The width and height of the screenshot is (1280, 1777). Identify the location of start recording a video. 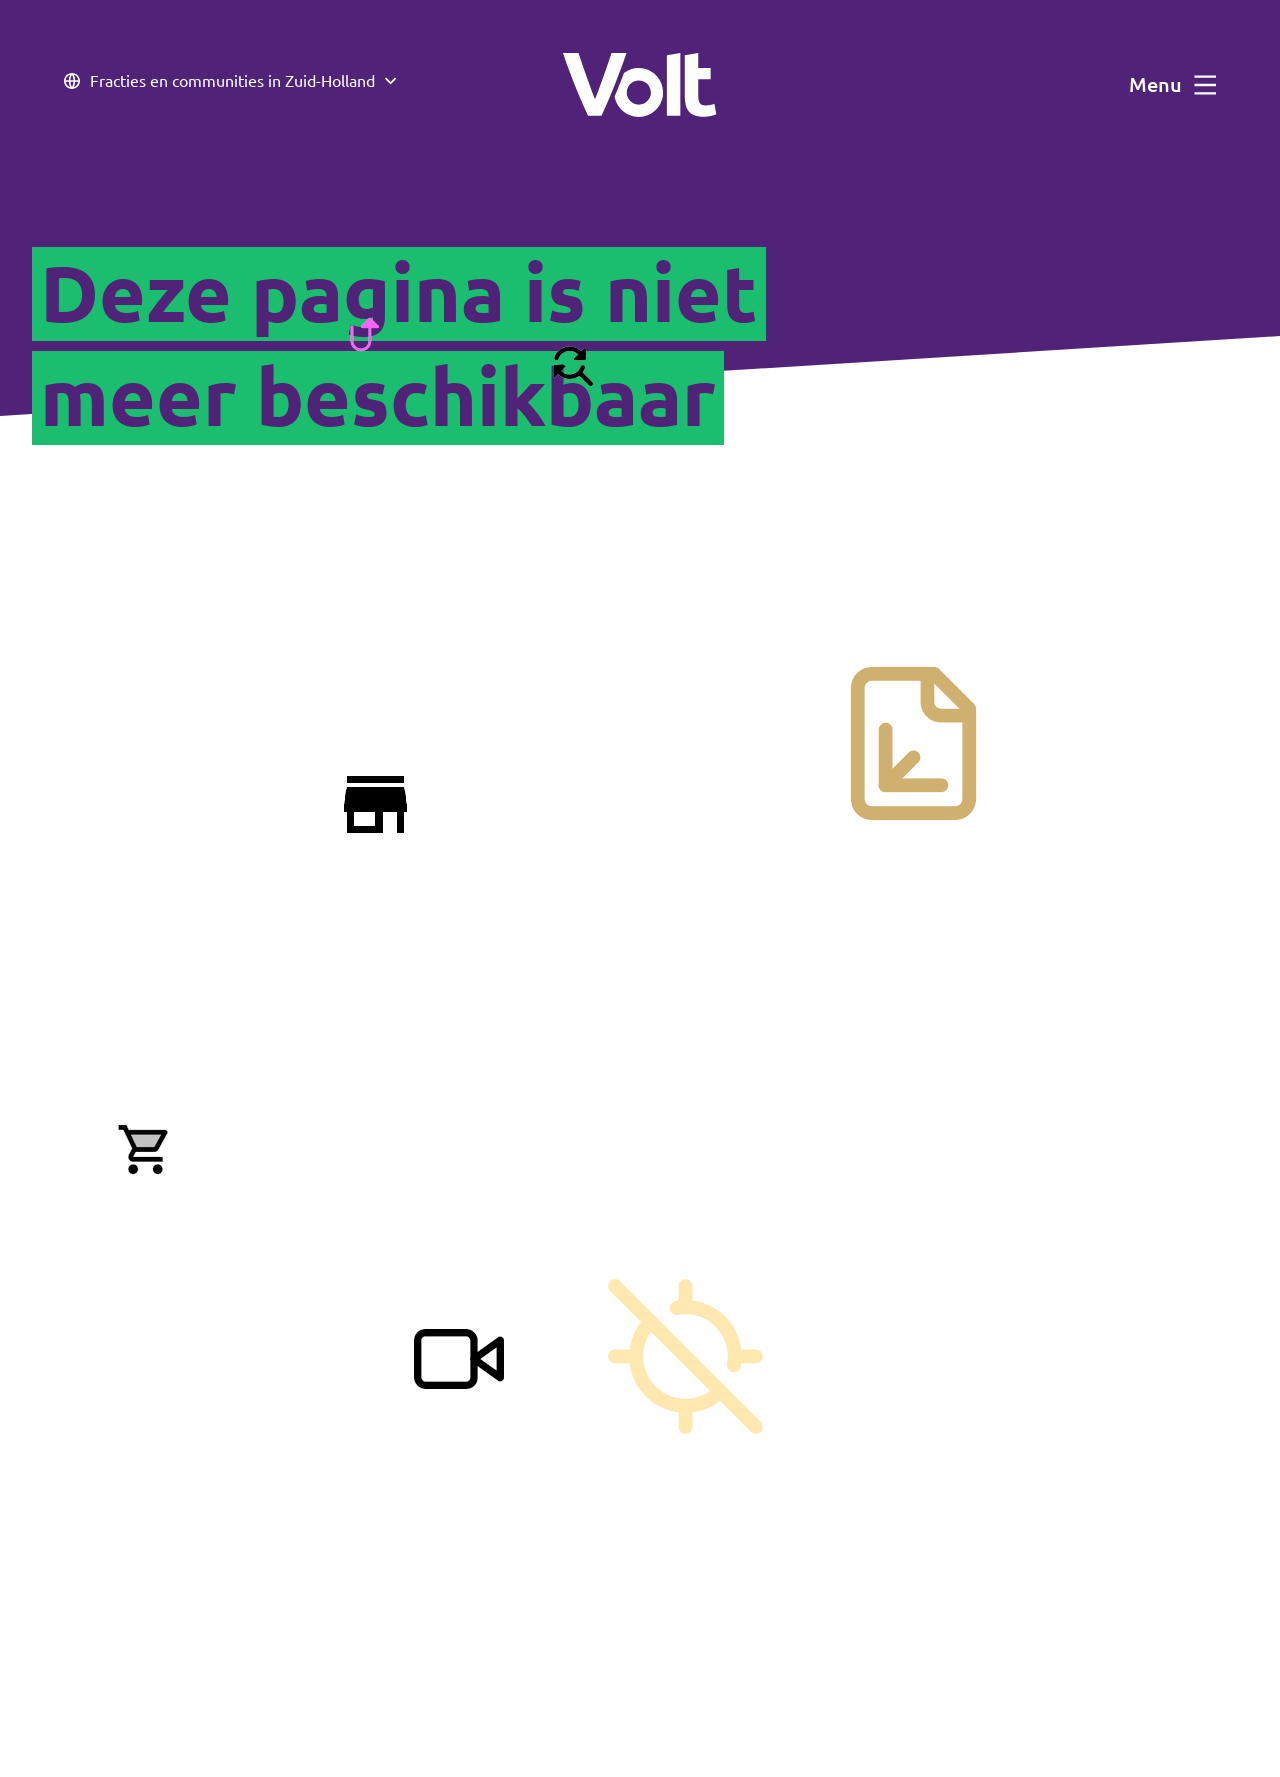
(459, 1359).